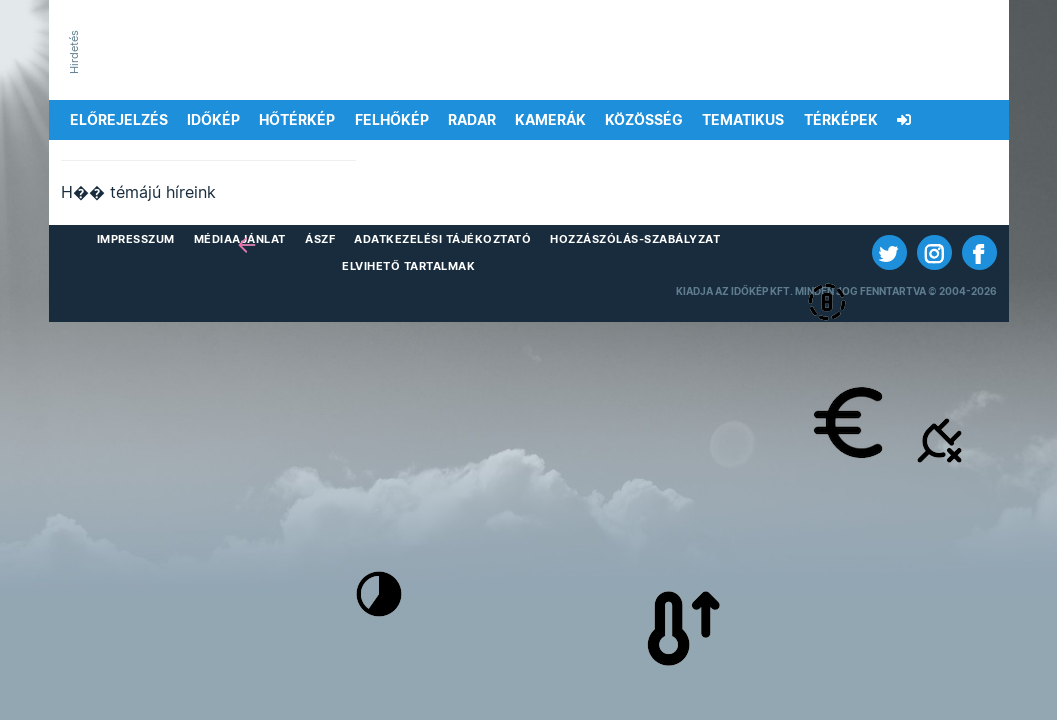 The image size is (1057, 720). I want to click on disconnected or unplugged device, so click(939, 440).